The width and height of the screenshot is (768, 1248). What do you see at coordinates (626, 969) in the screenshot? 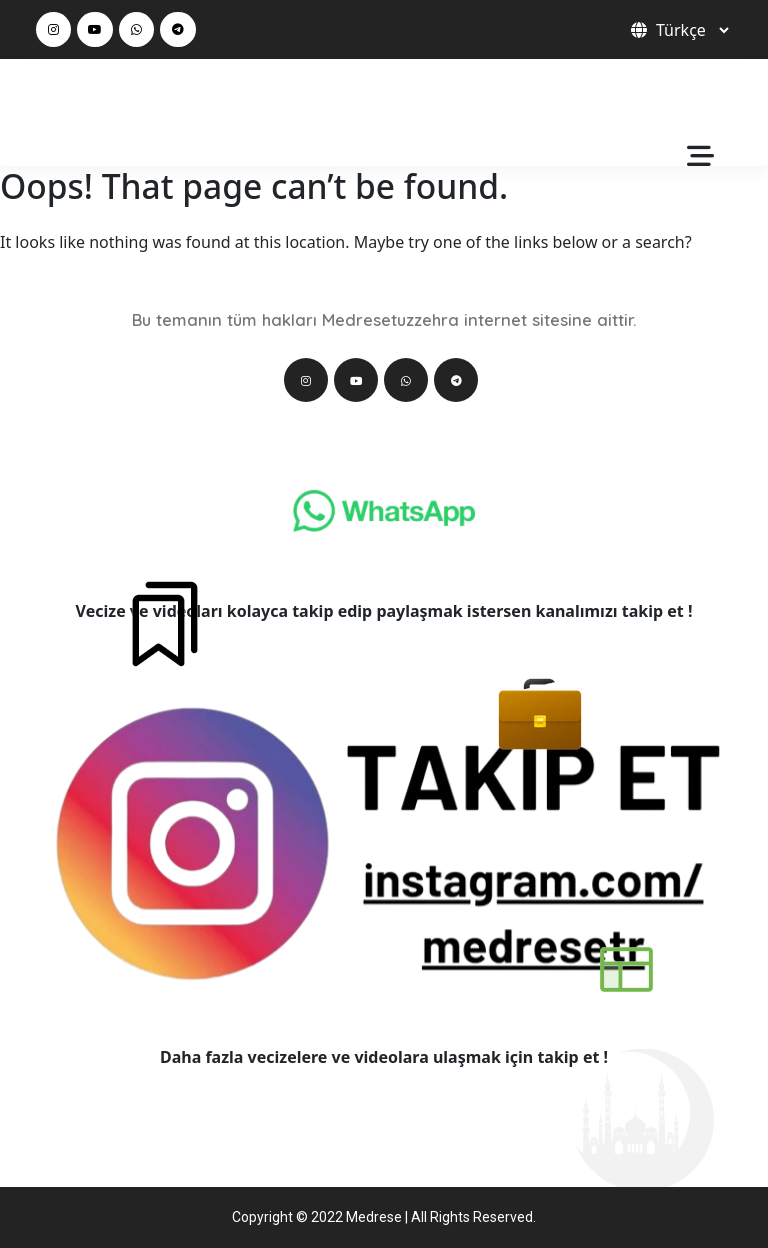
I see `switch to layout view` at bounding box center [626, 969].